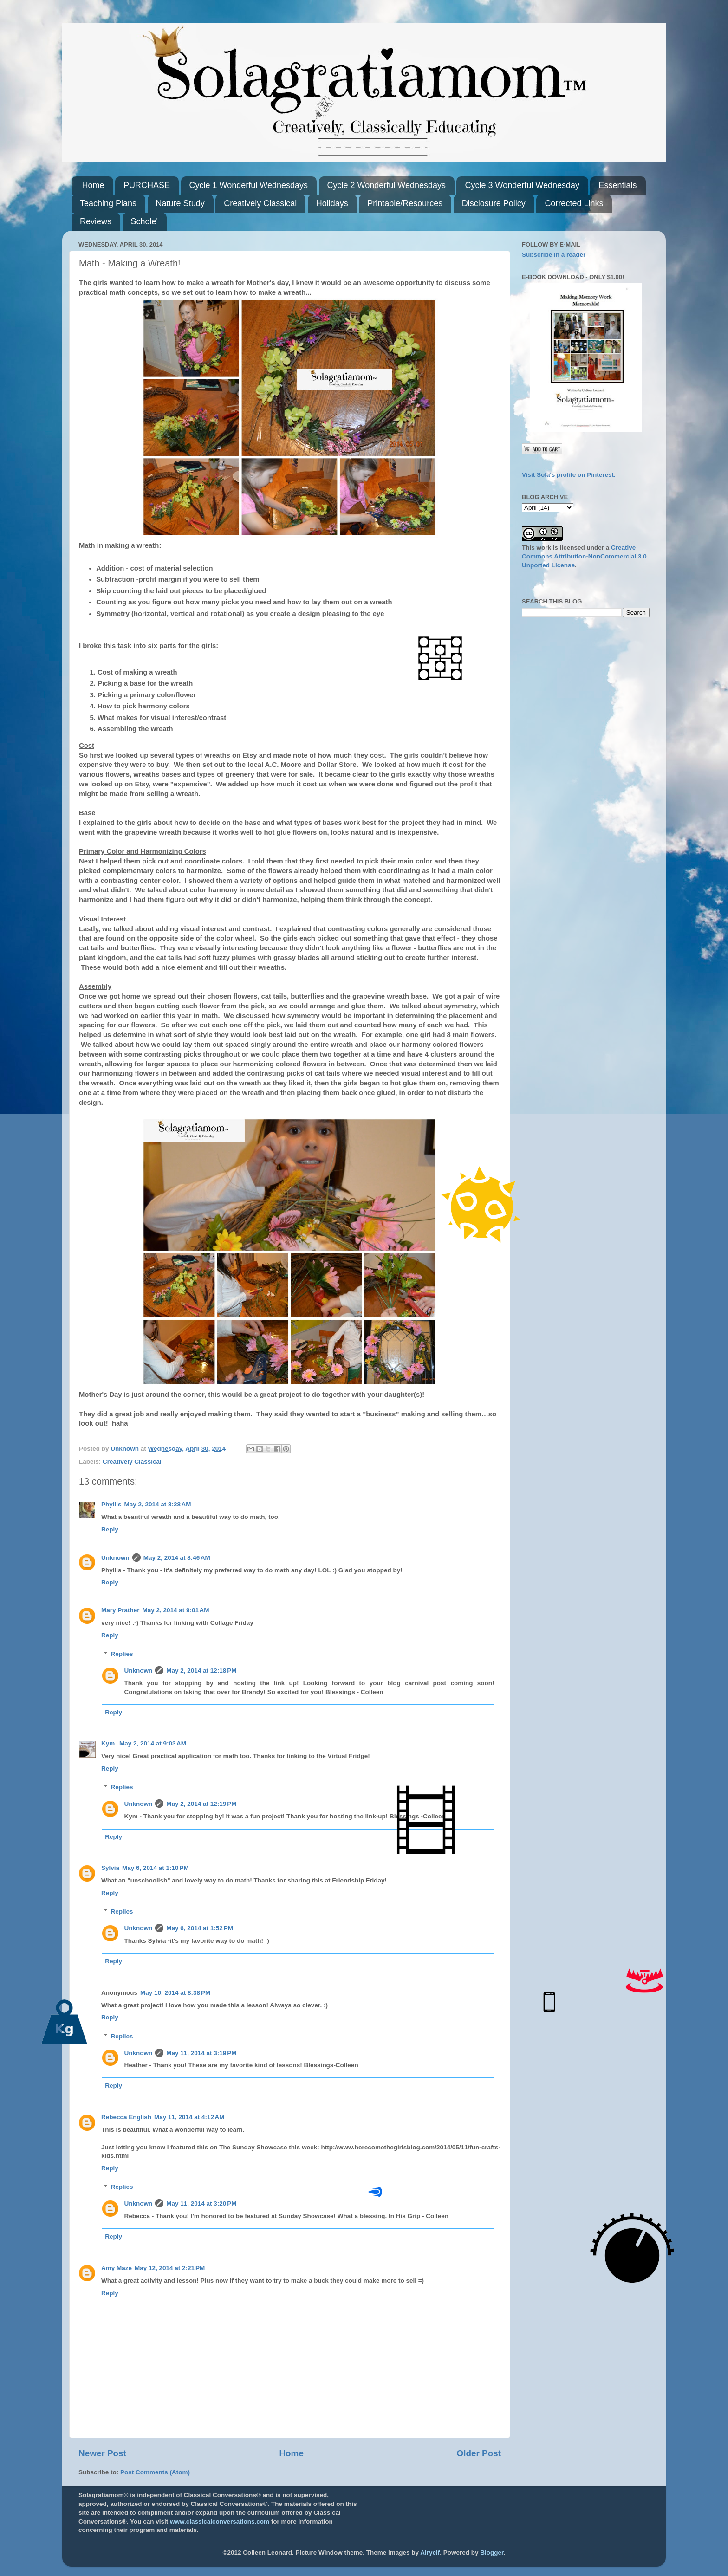 The width and height of the screenshot is (728, 2576). Describe the element at coordinates (632, 2248) in the screenshot. I see `adjust volume or settings level` at that location.